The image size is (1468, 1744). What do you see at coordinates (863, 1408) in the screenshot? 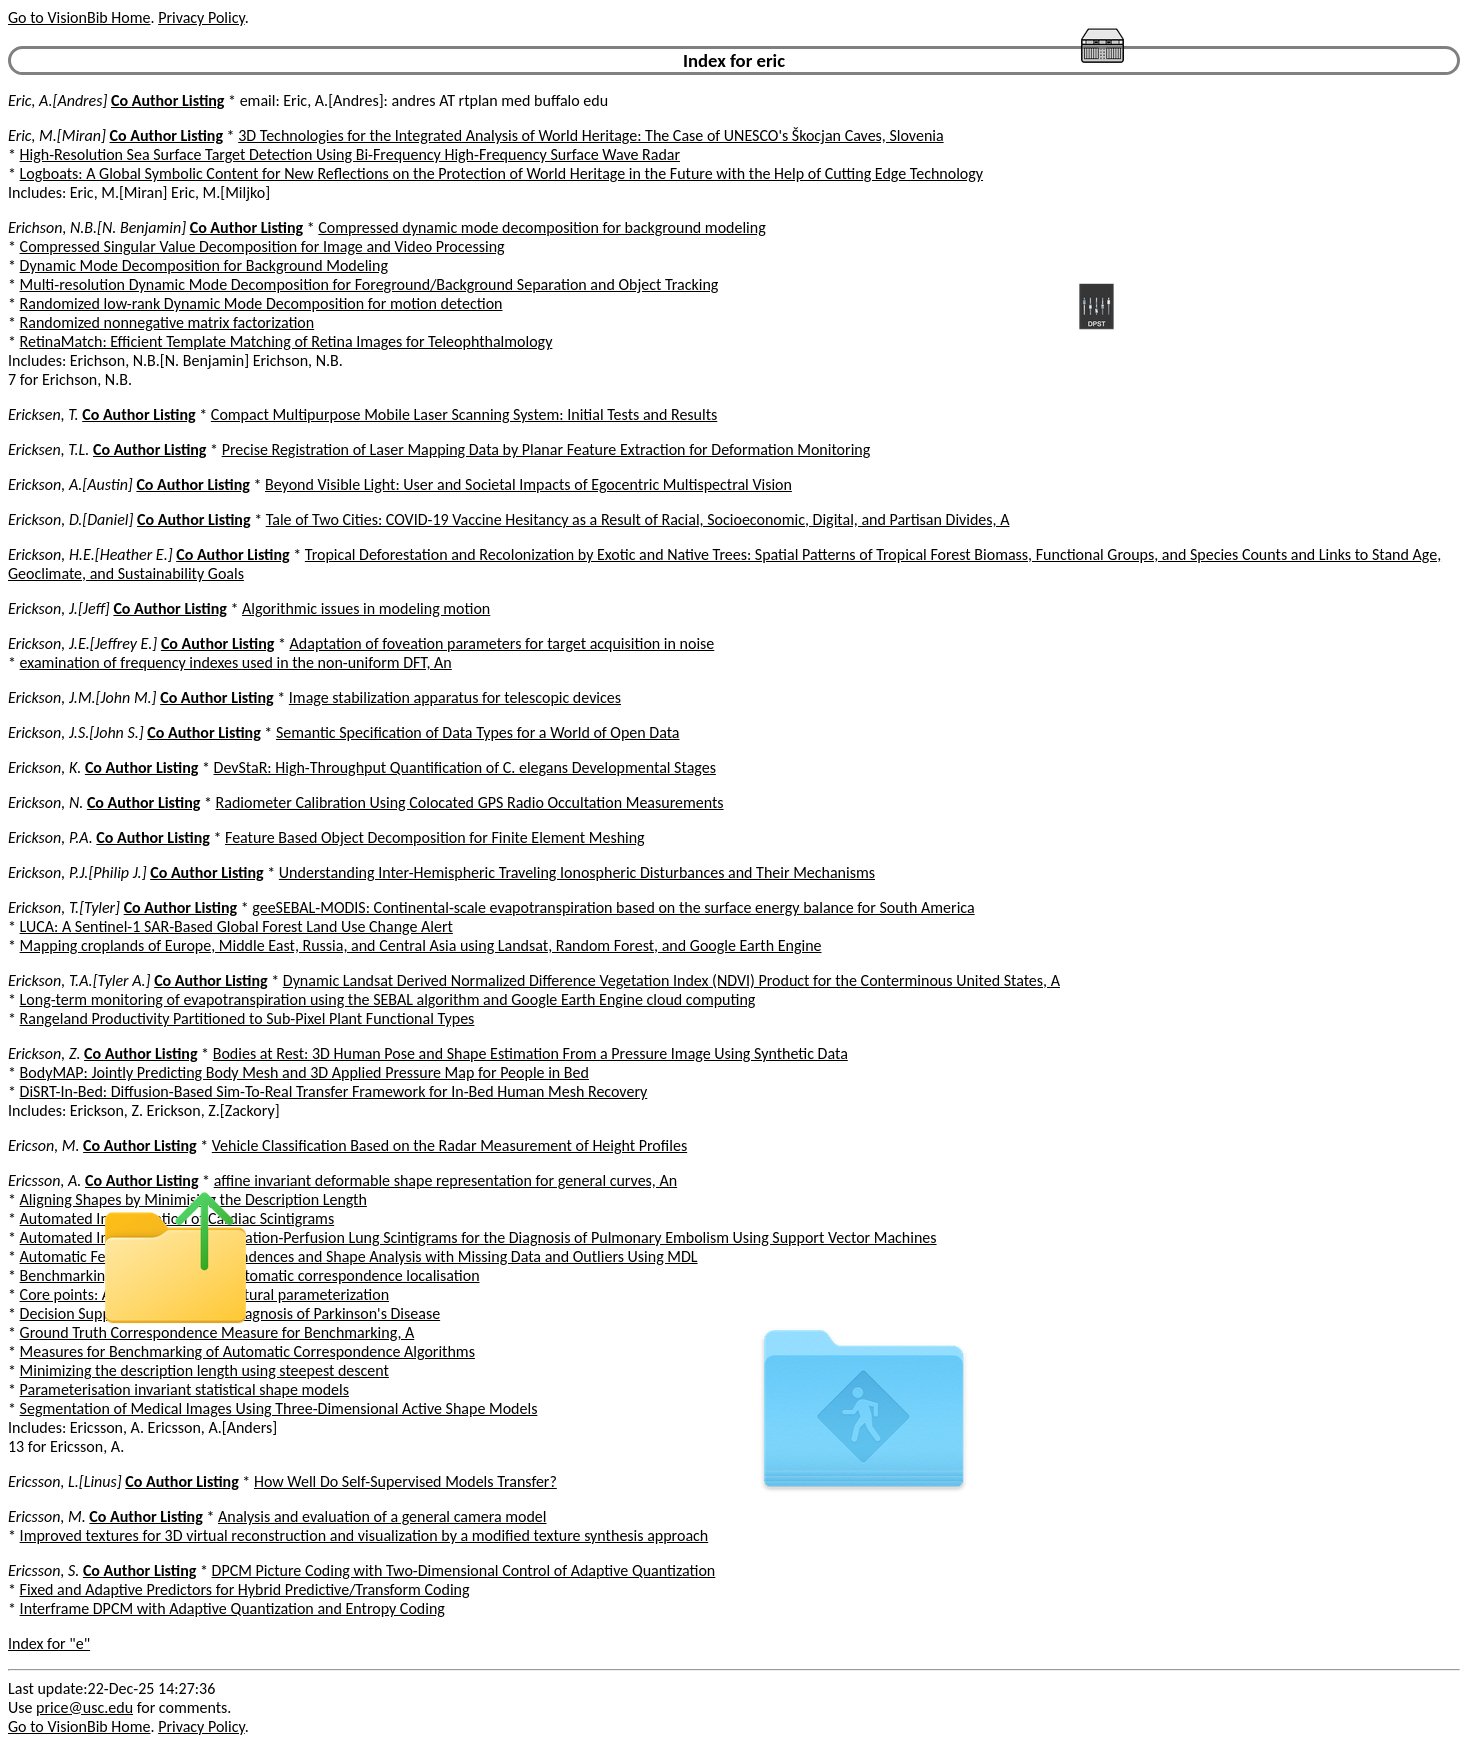
I see `access the public folder for shared files` at bounding box center [863, 1408].